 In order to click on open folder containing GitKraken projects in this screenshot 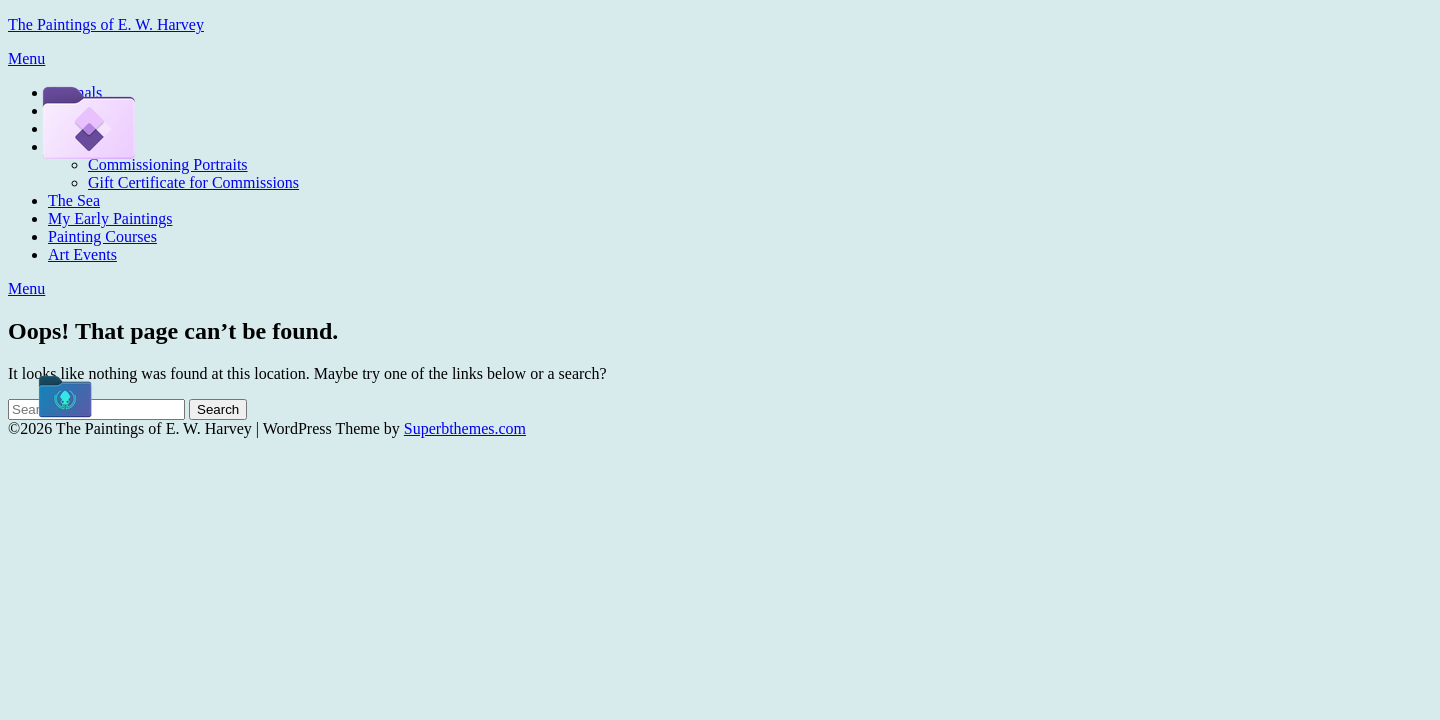, I will do `click(65, 398)`.